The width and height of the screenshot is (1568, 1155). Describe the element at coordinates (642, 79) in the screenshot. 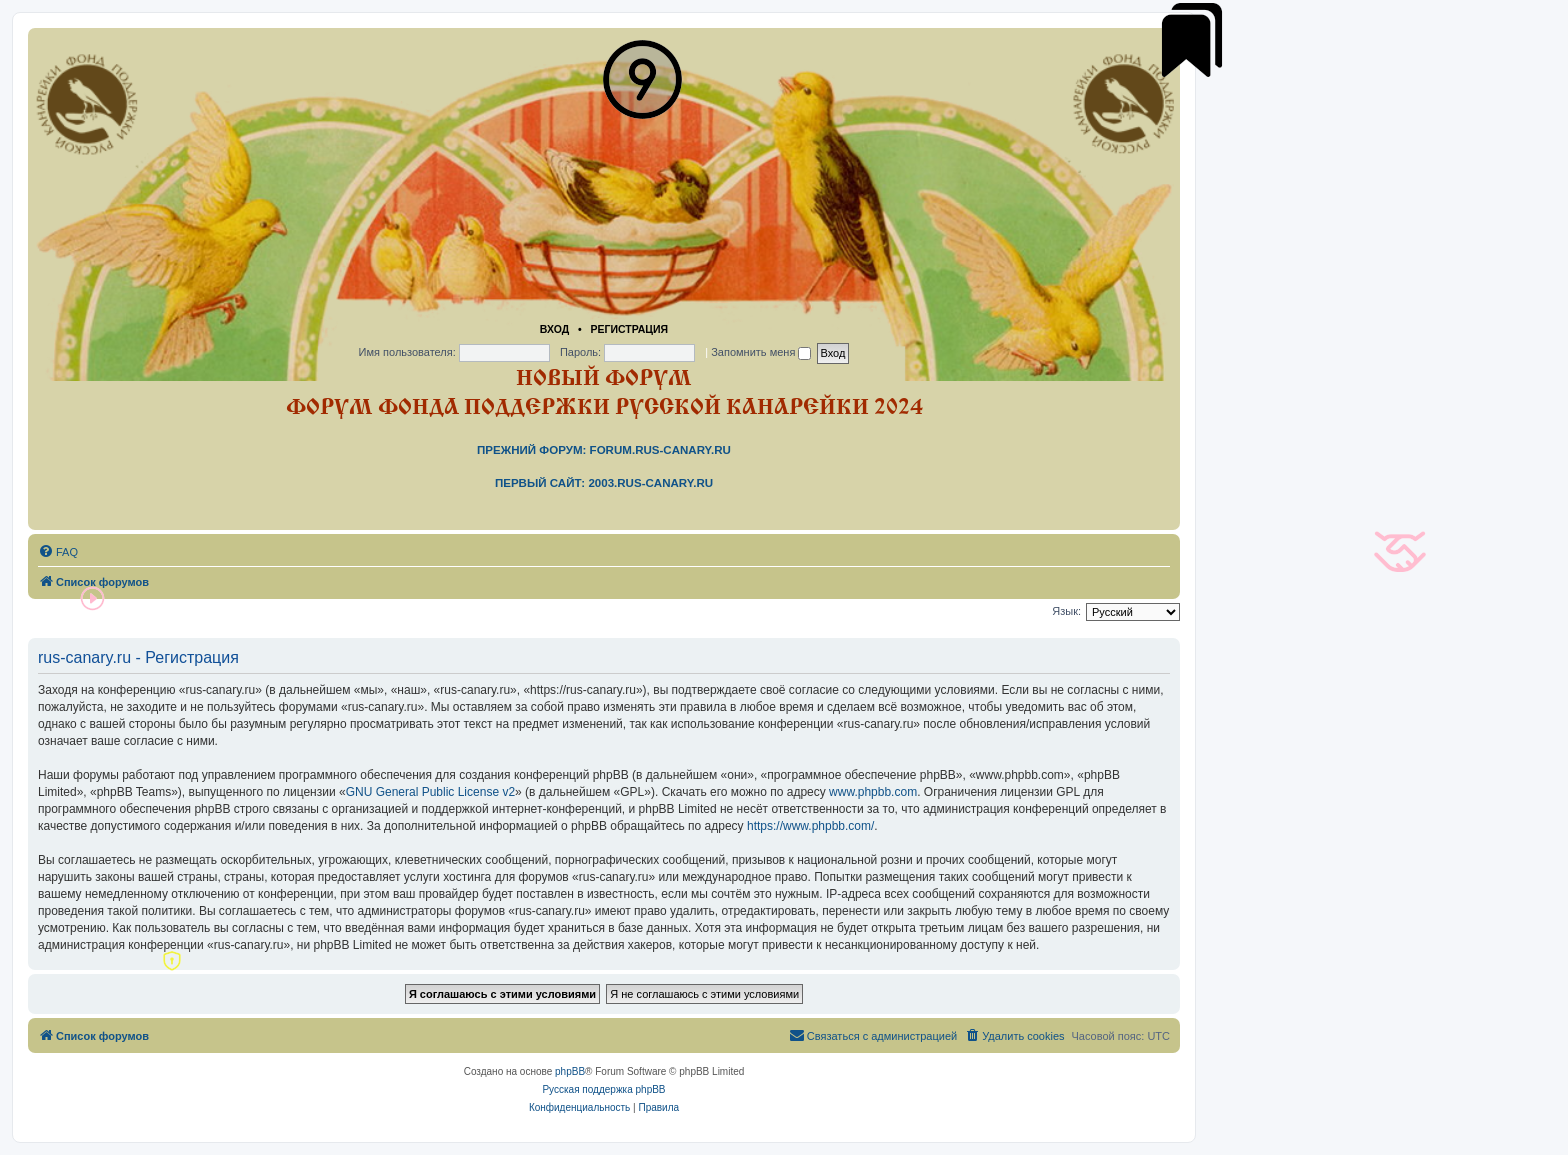

I see `indicates step 9 in a multi-step process` at that location.